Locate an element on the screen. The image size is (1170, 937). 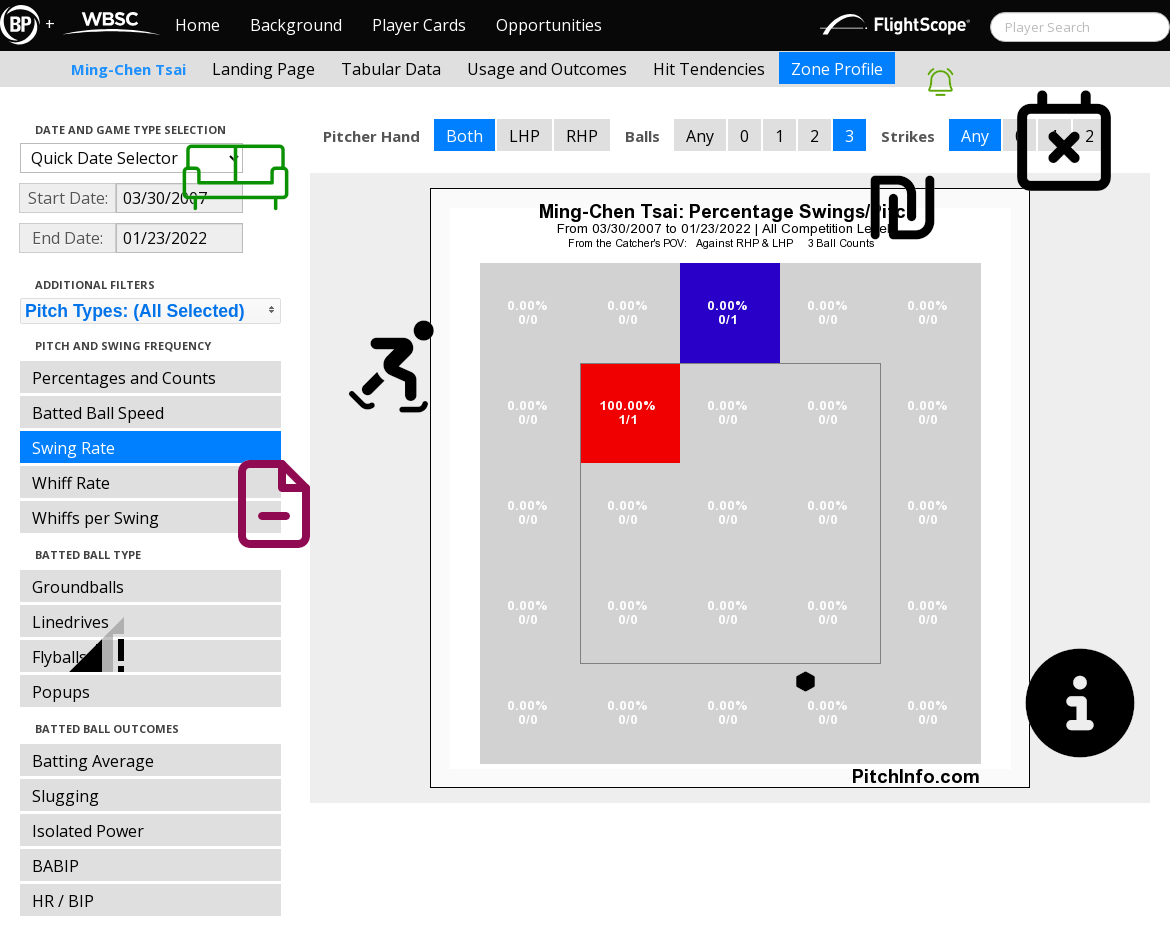
cancel or remove a scheduled event is located at coordinates (1064, 144).